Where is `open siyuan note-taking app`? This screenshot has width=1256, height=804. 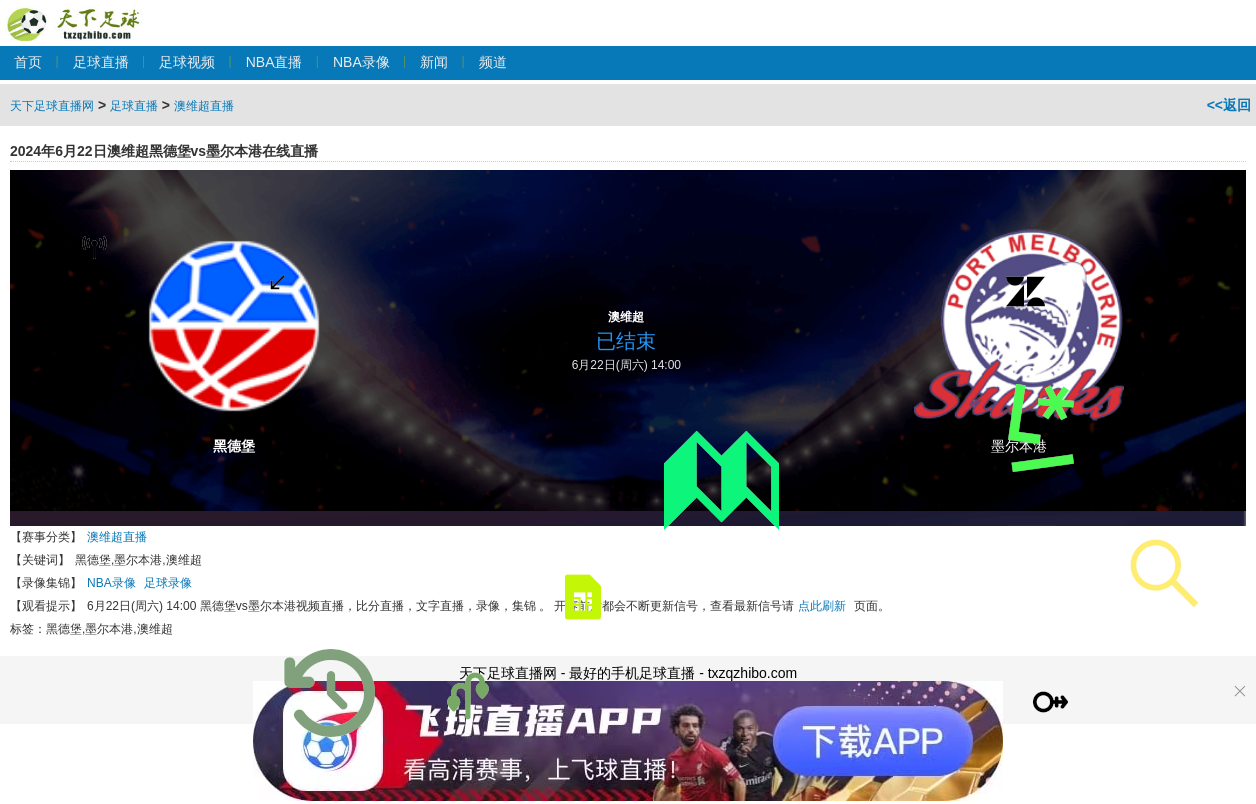 open siyuan note-taking app is located at coordinates (721, 480).